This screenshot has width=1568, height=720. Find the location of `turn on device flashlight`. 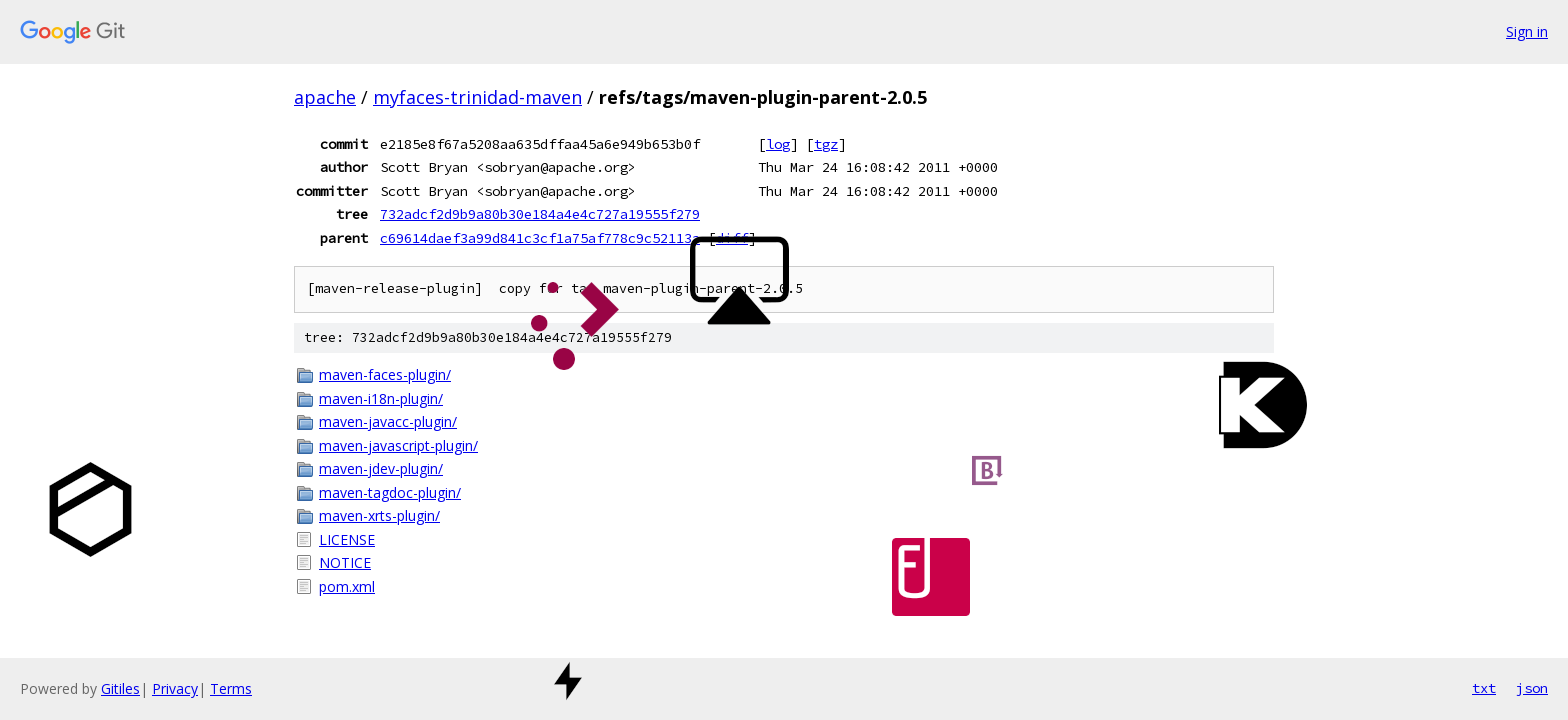

turn on device flashlight is located at coordinates (568, 681).